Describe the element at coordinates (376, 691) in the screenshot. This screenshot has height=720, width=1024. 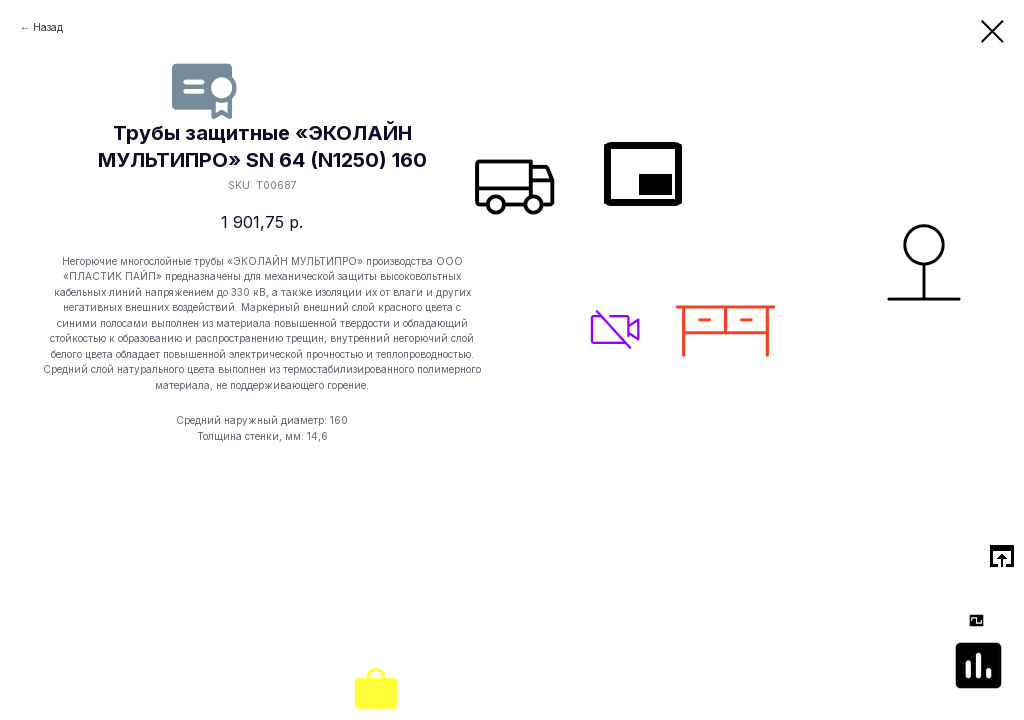
I see `view your shopping bag` at that location.